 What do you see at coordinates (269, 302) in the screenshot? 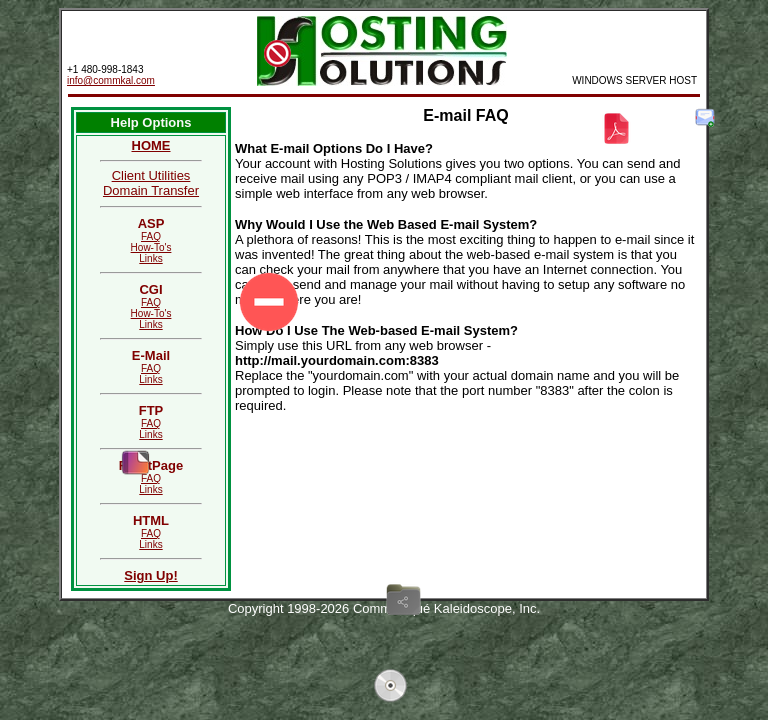
I see `remove an item from a list or collection` at bounding box center [269, 302].